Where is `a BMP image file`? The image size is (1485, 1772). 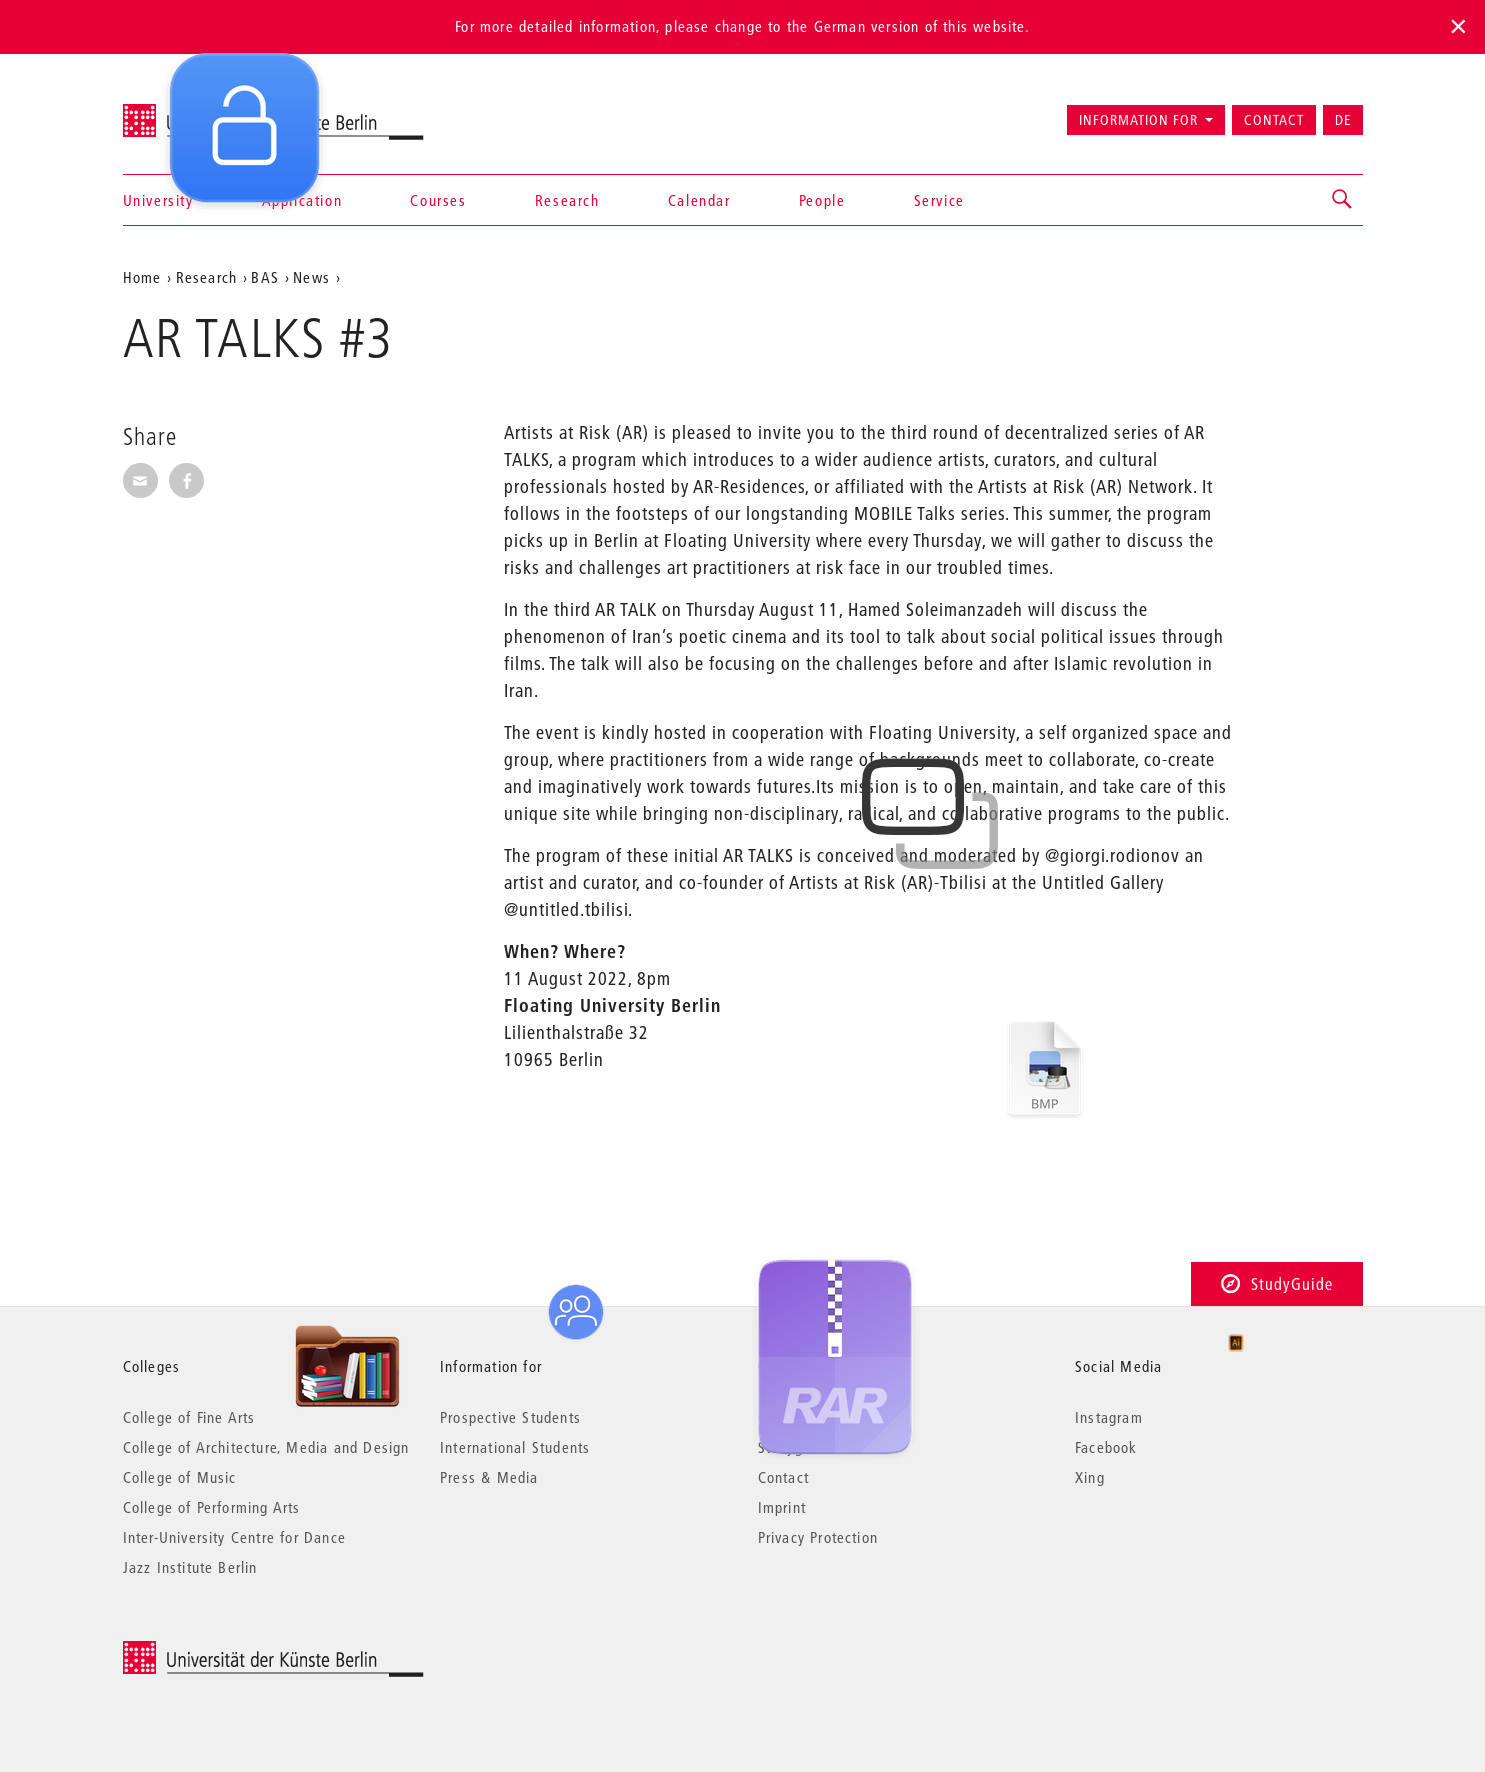 a BMP image file is located at coordinates (1045, 1070).